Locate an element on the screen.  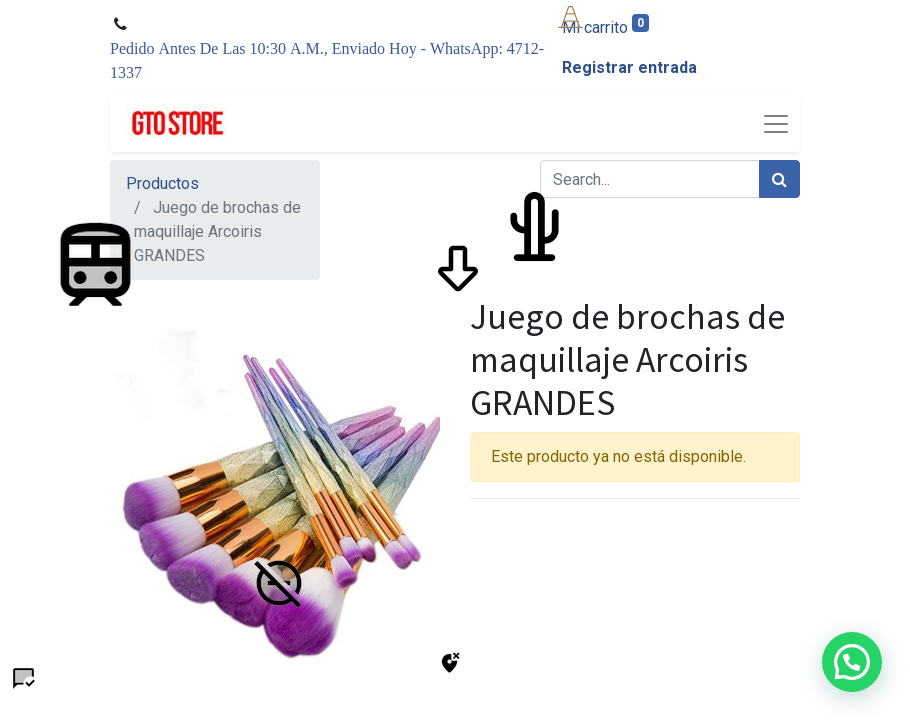
download a file or content is located at coordinates (458, 269).